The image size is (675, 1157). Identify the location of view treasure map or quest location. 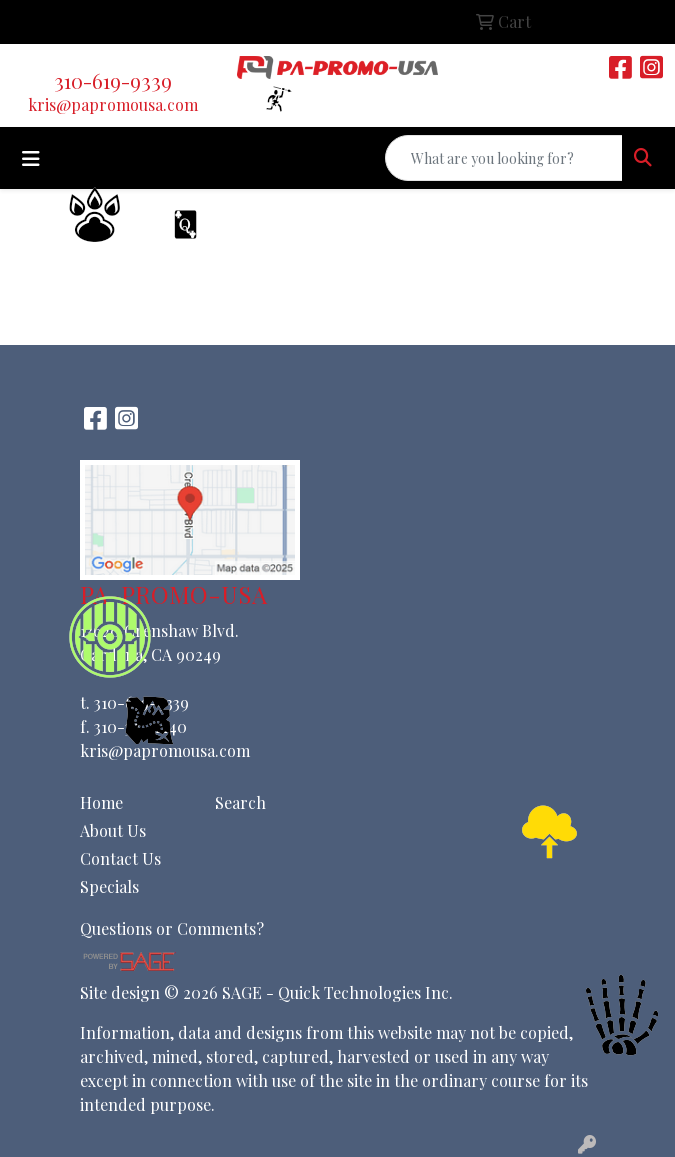
(149, 720).